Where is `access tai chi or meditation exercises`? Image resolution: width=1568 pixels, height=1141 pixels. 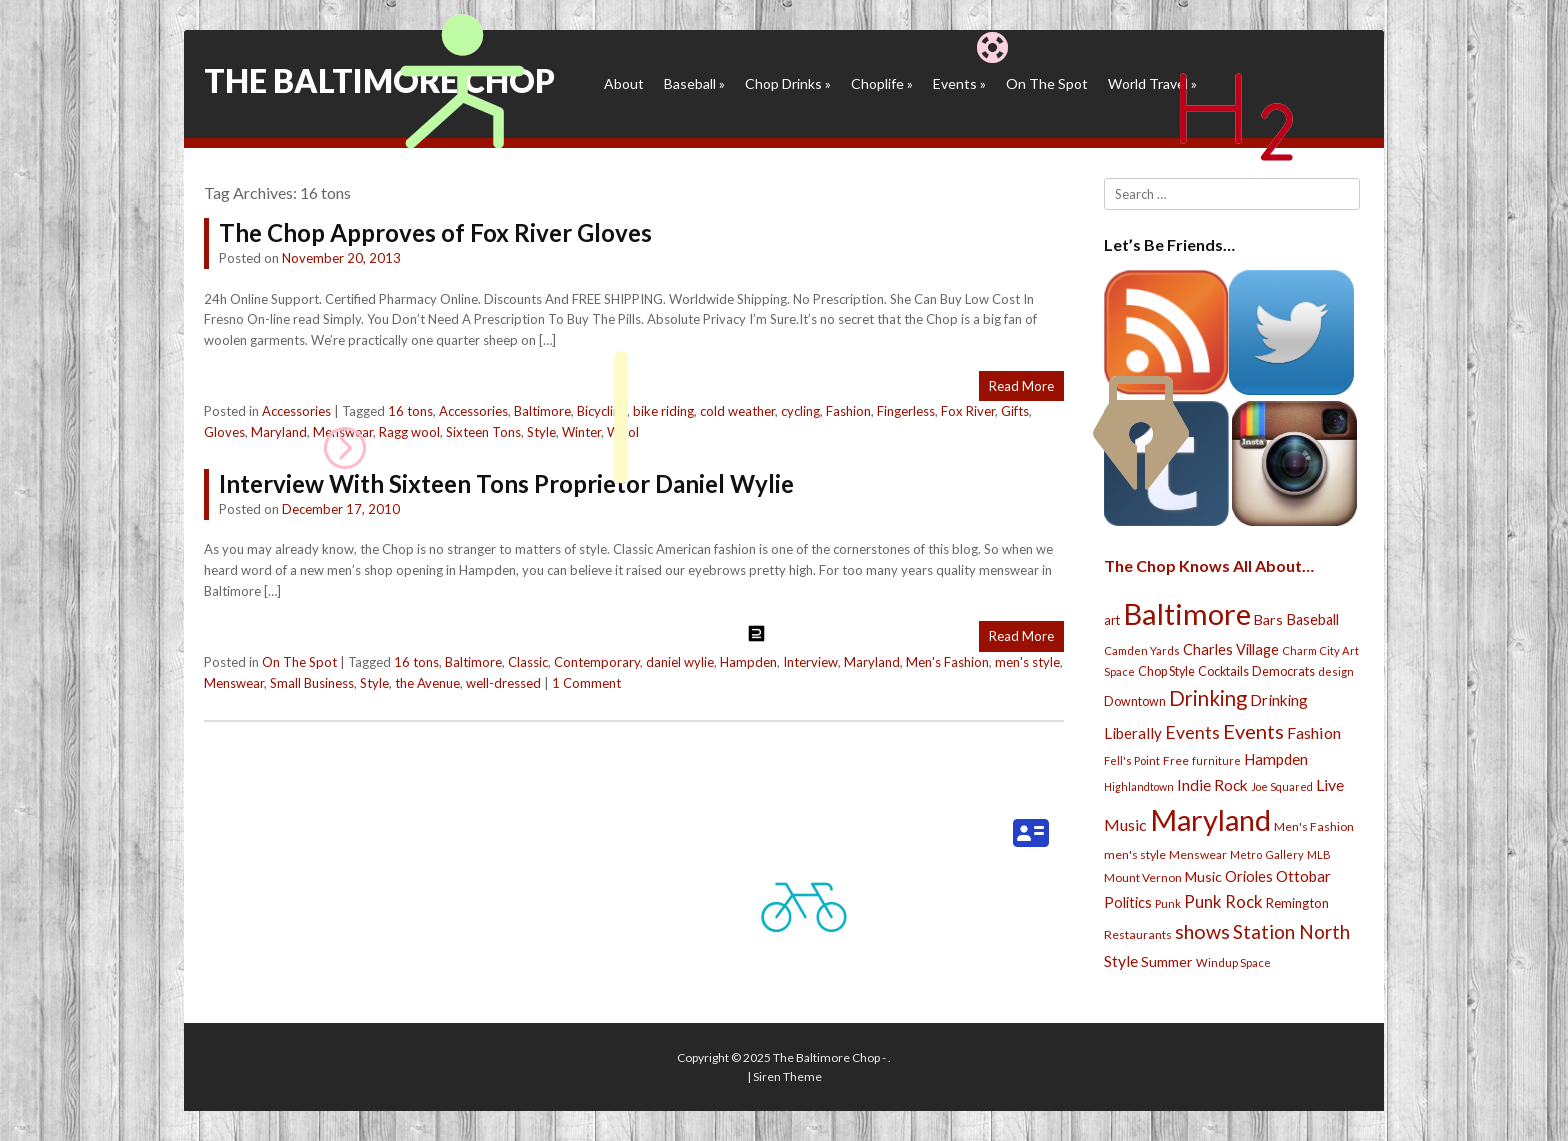 access tai chi or meditation exercises is located at coordinates (462, 86).